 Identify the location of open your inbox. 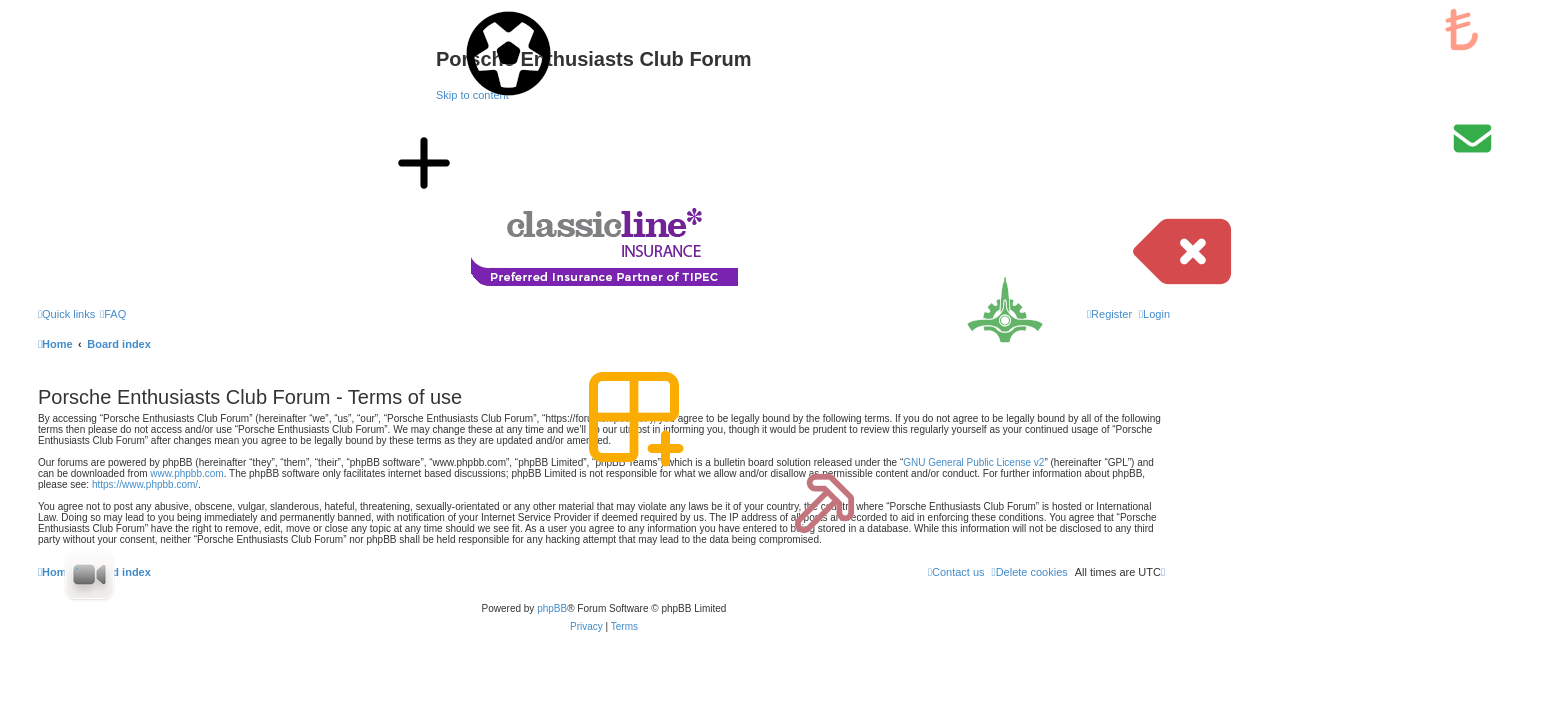
(1472, 138).